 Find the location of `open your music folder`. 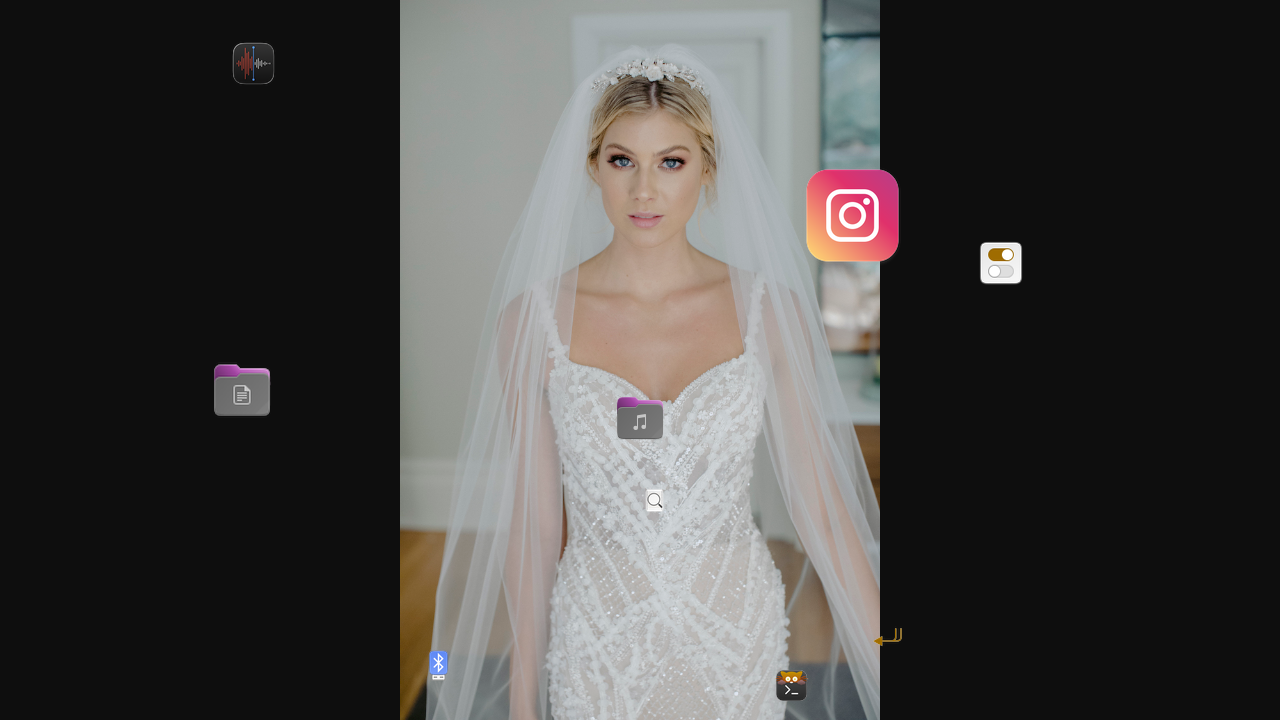

open your music folder is located at coordinates (640, 418).